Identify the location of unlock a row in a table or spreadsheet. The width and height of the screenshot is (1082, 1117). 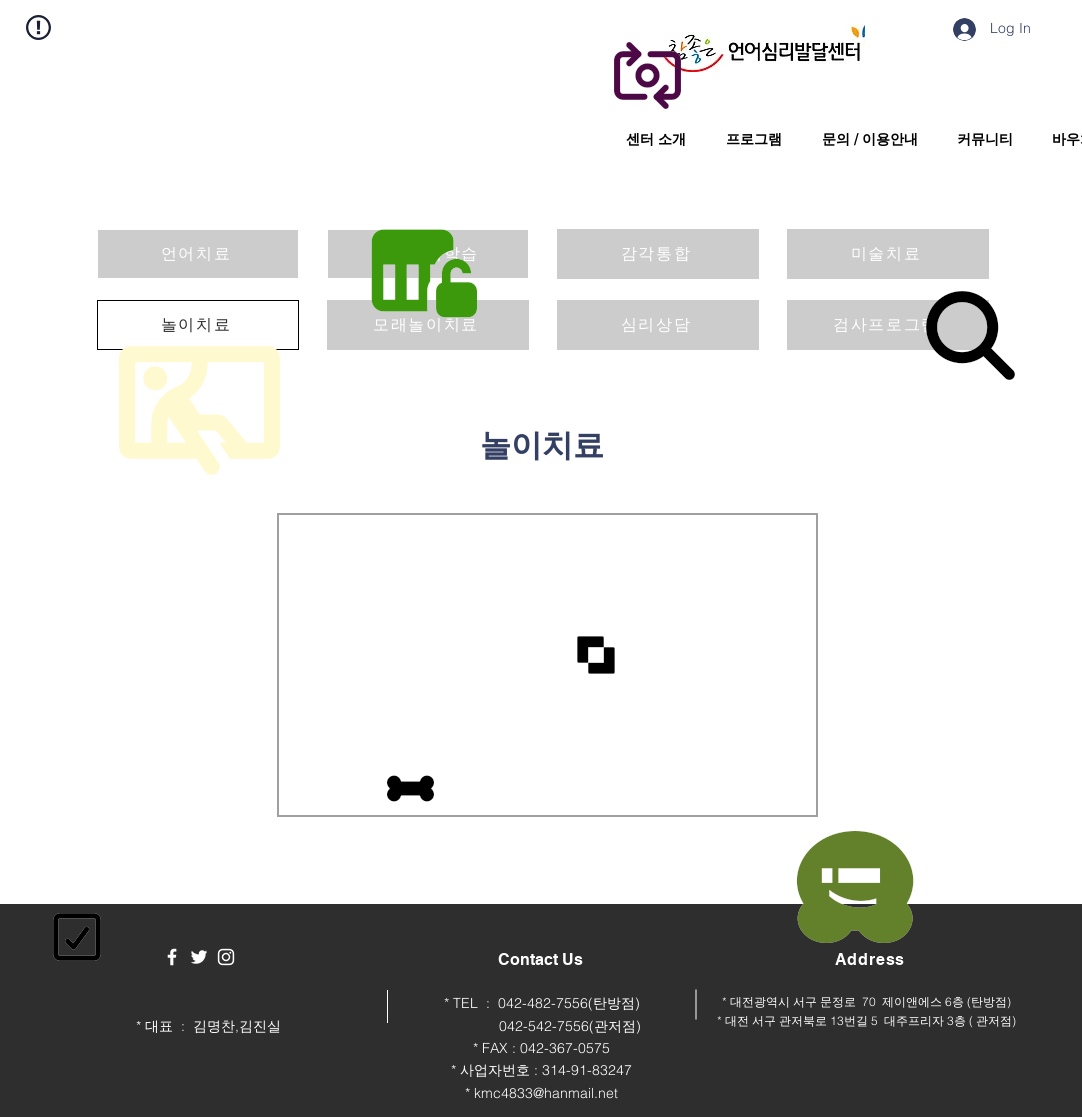
(418, 270).